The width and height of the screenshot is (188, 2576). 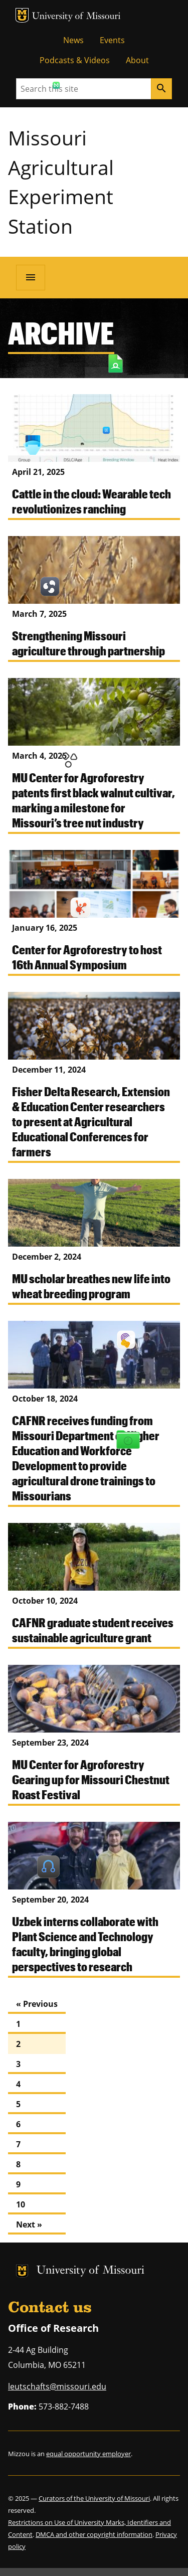 I want to click on launch visualvm application, so click(x=80, y=907).